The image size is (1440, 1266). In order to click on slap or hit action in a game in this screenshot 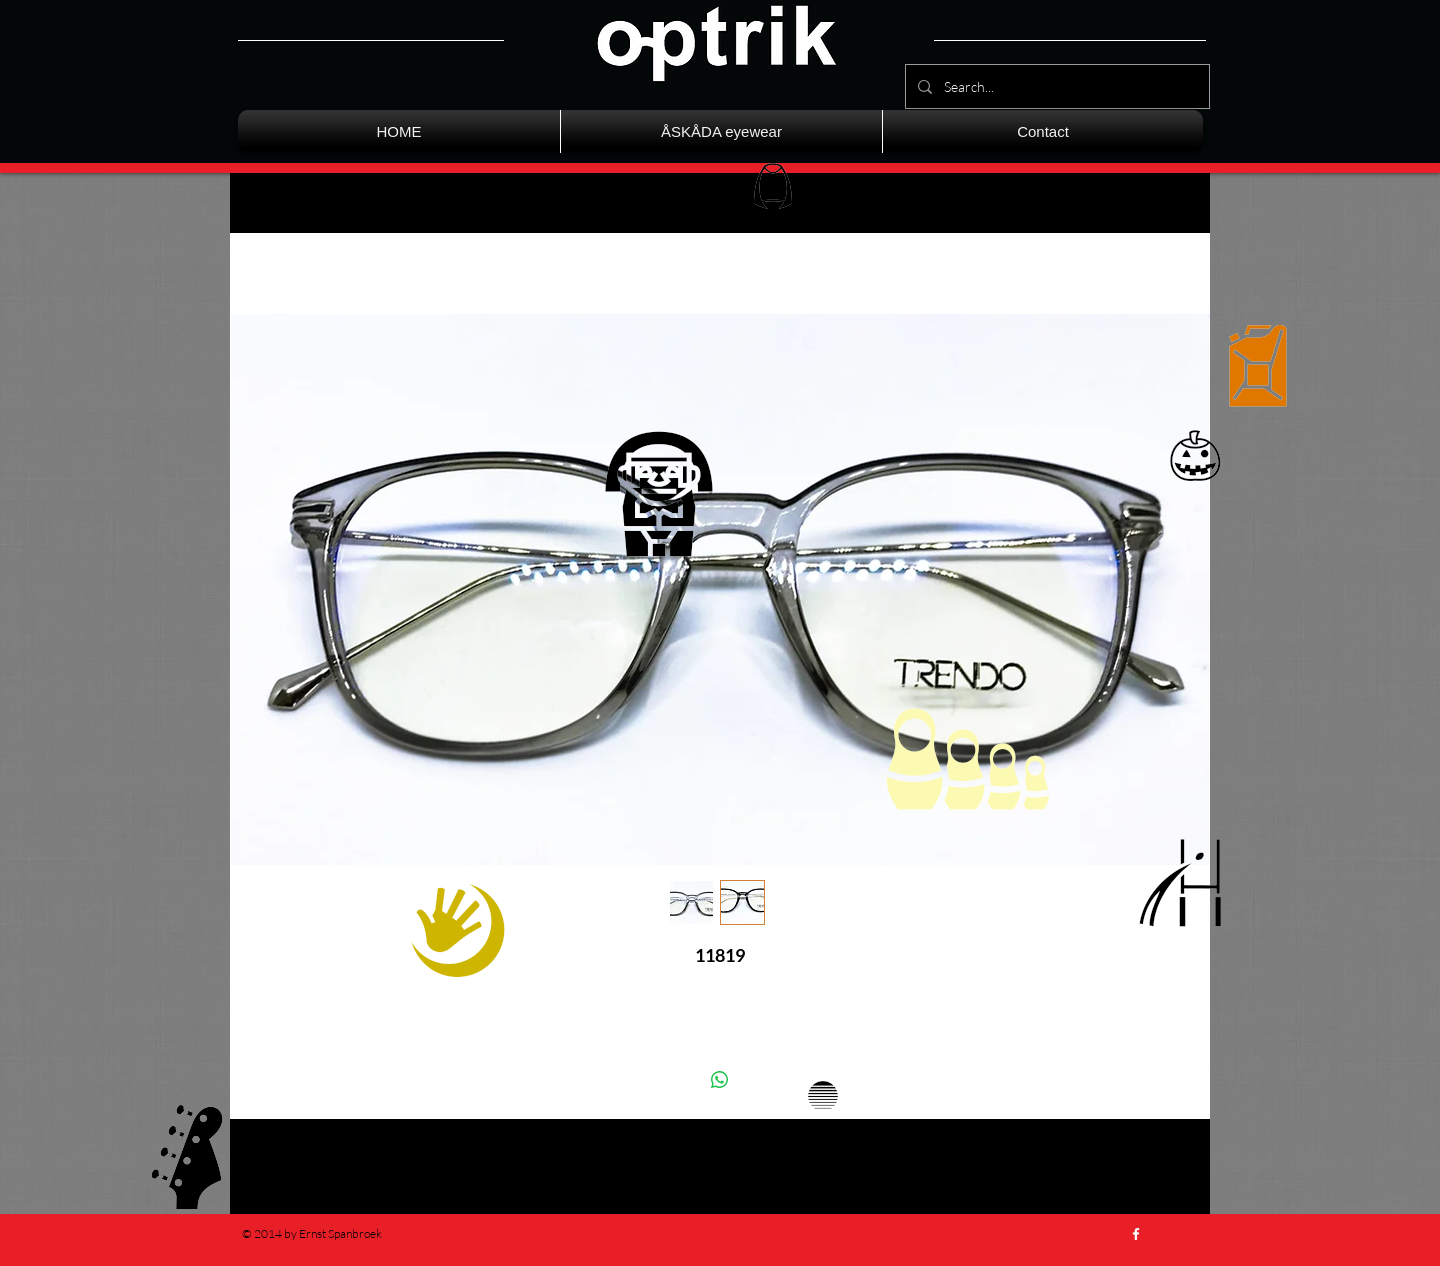, I will do `click(457, 929)`.